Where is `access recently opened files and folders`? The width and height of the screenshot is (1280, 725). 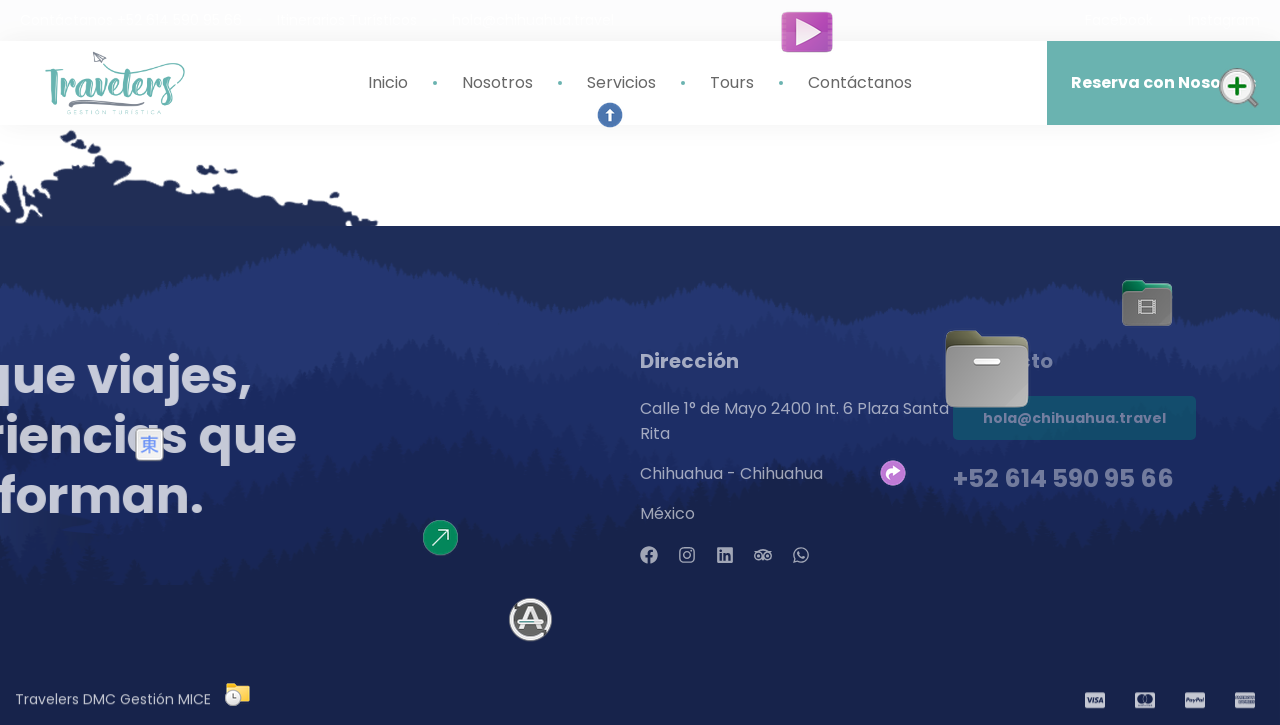
access recently opened files and folders is located at coordinates (238, 693).